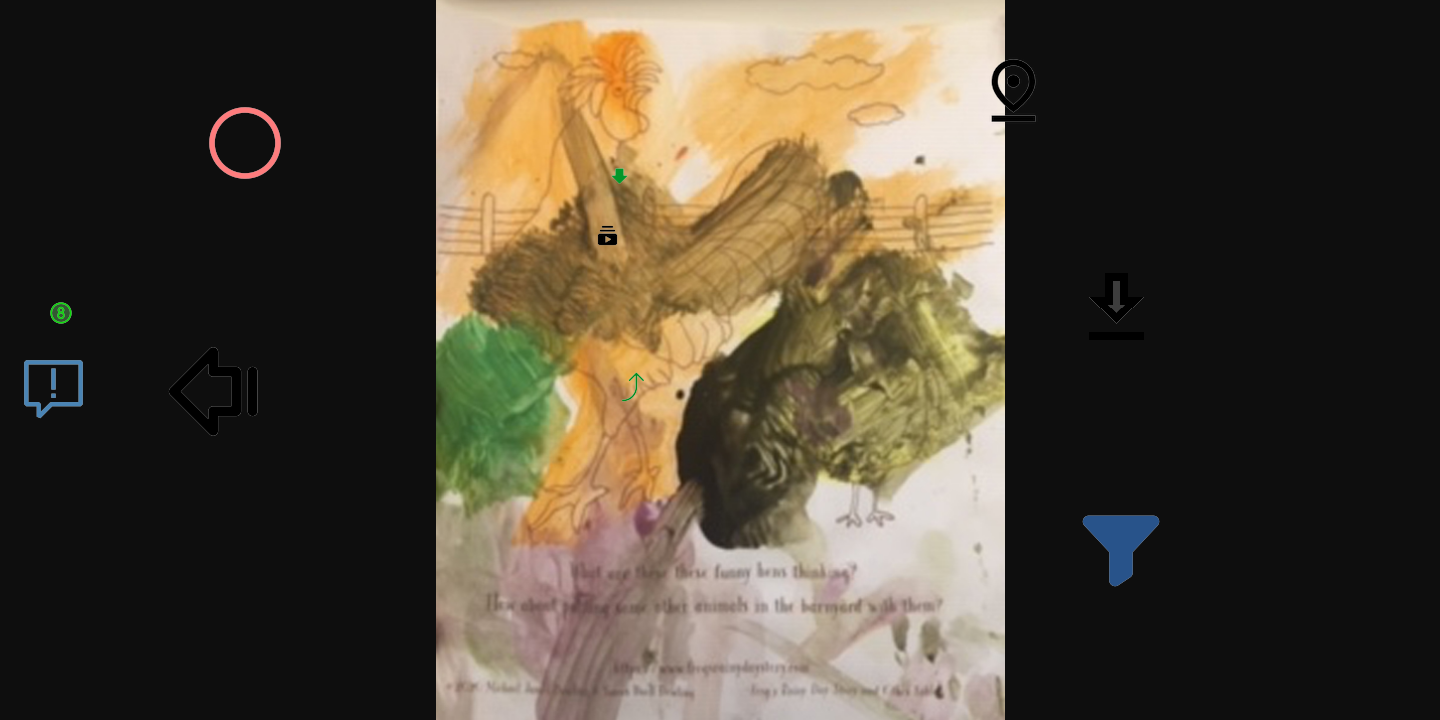 The width and height of the screenshot is (1440, 720). I want to click on download a file or document, so click(1116, 308).